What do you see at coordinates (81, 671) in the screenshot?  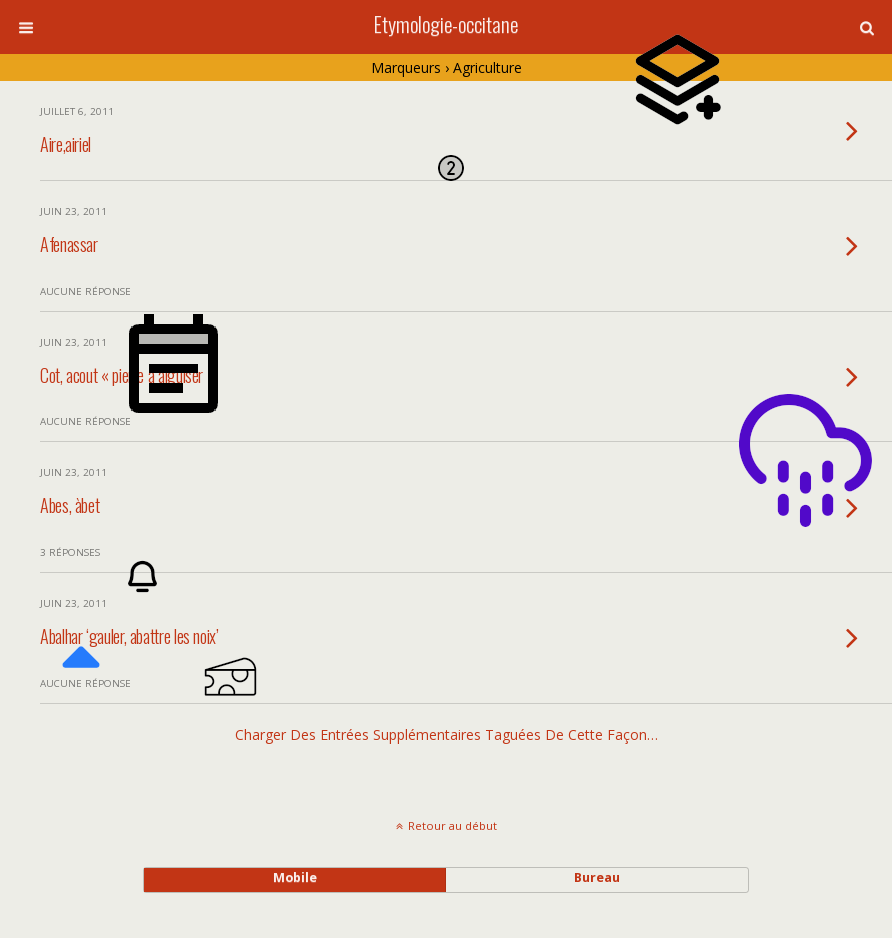 I see `sort items in ascending order` at bounding box center [81, 671].